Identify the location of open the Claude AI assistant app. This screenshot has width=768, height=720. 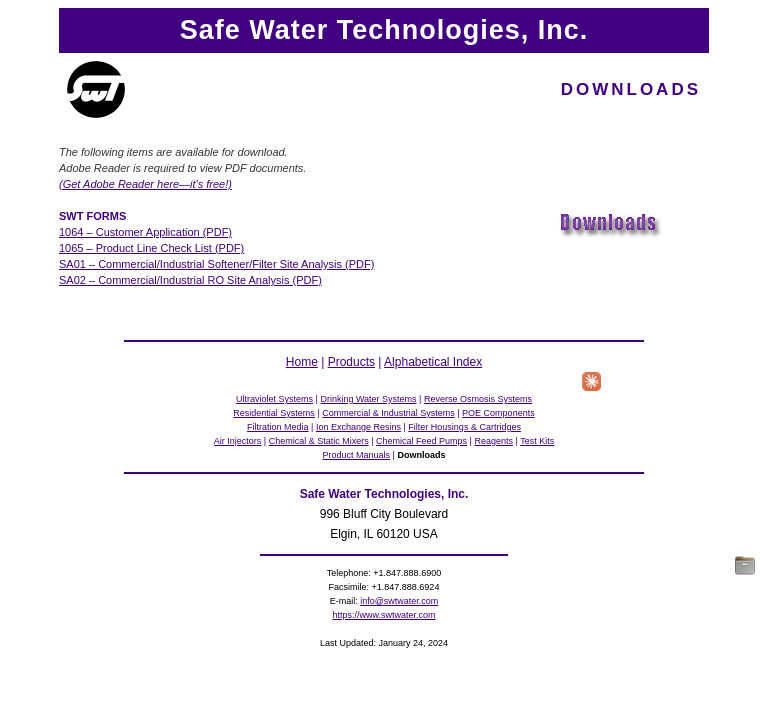
(591, 381).